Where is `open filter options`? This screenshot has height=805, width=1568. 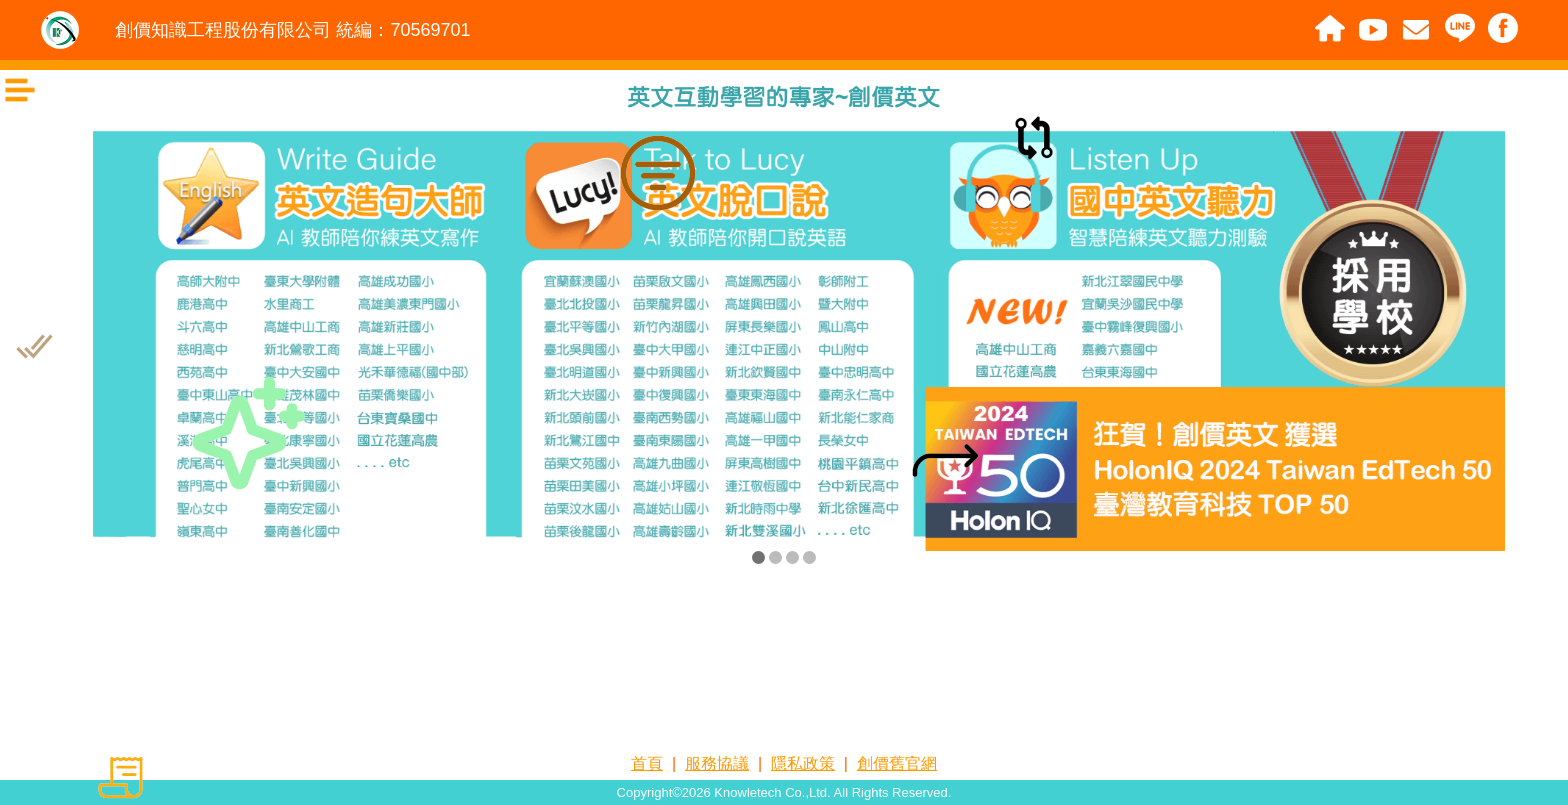 open filter options is located at coordinates (658, 173).